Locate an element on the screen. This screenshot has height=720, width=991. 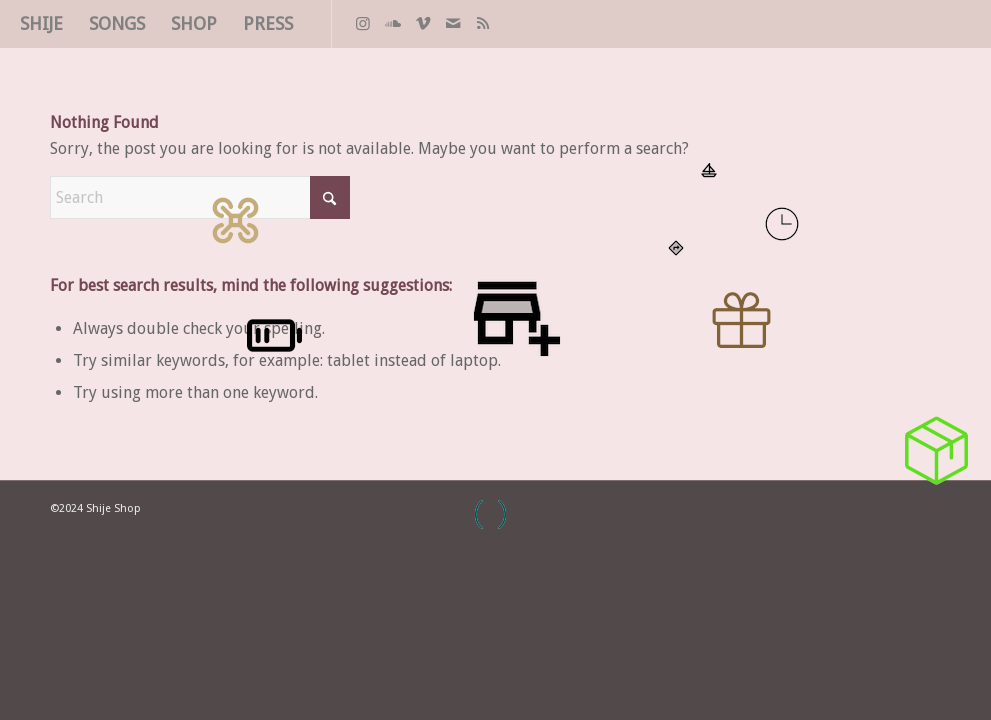
get directions to a location is located at coordinates (676, 248).